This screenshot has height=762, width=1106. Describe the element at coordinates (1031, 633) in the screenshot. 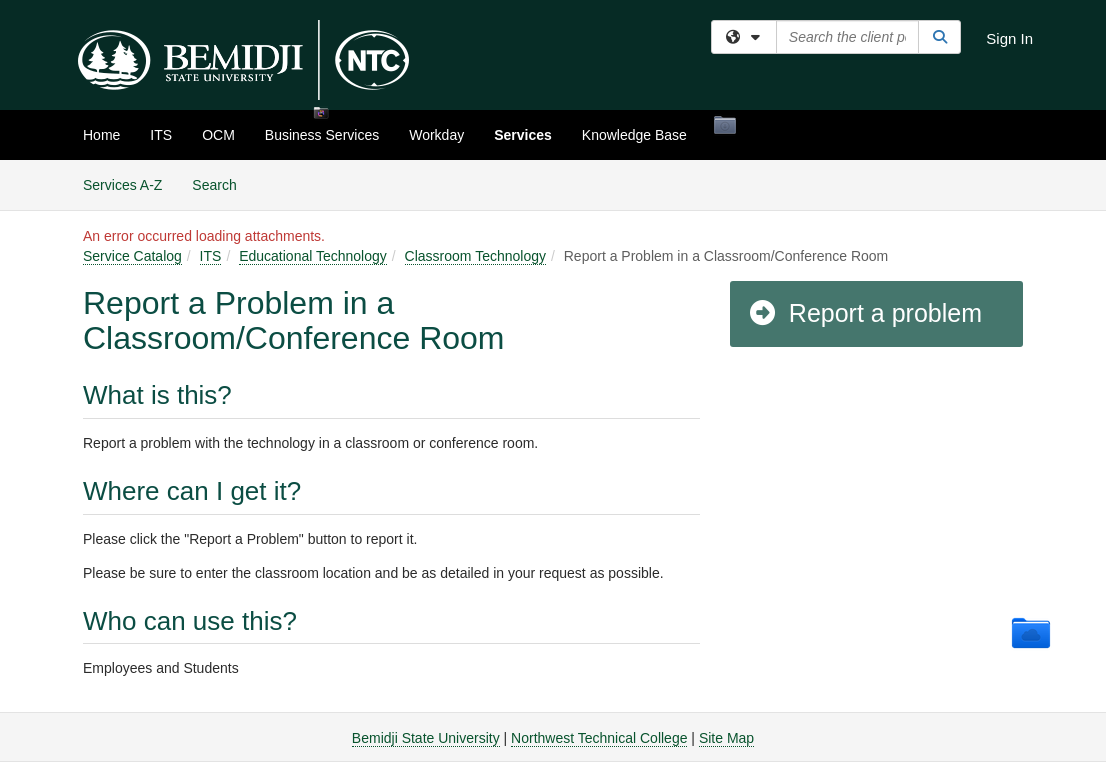

I see `access cloud-synced files and folders` at that location.